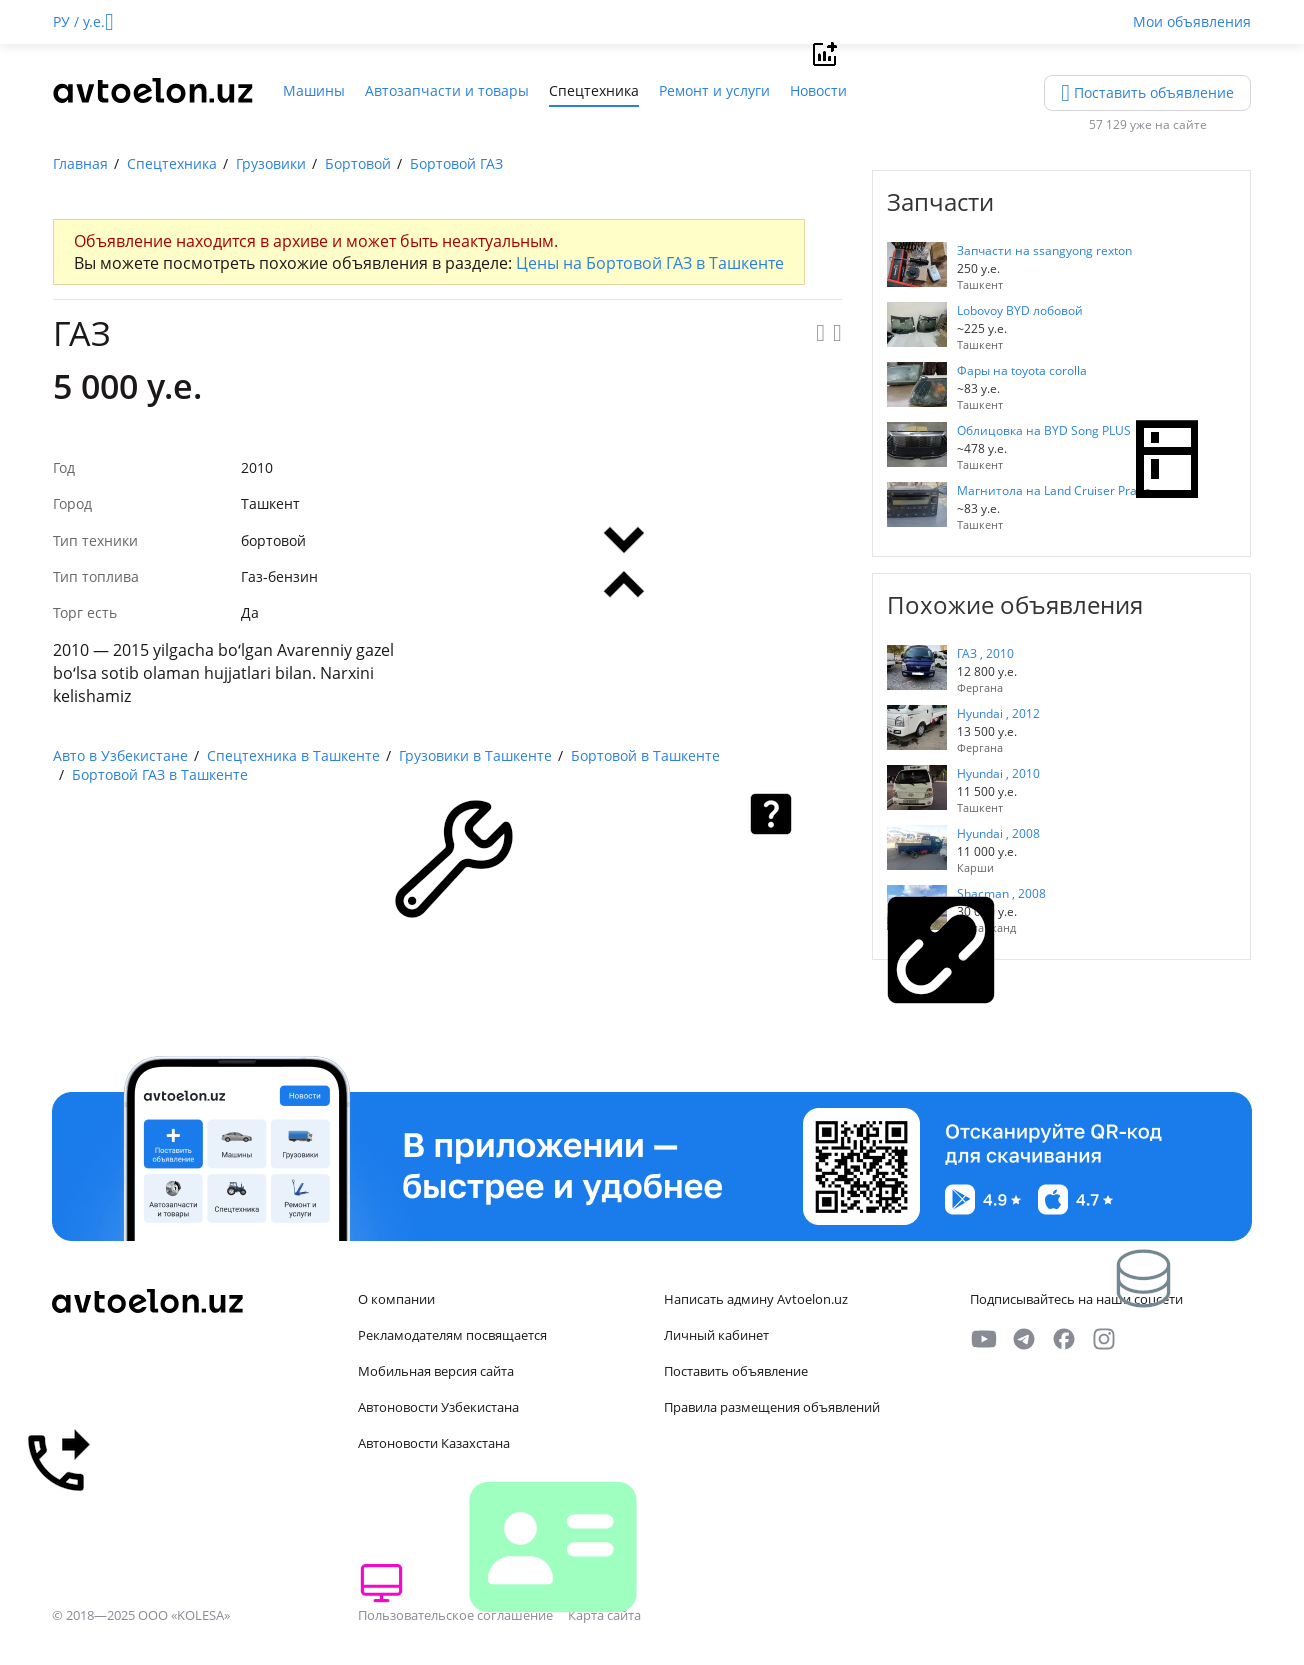 Image resolution: width=1304 pixels, height=1665 pixels. I want to click on collapse expanded content, so click(624, 562).